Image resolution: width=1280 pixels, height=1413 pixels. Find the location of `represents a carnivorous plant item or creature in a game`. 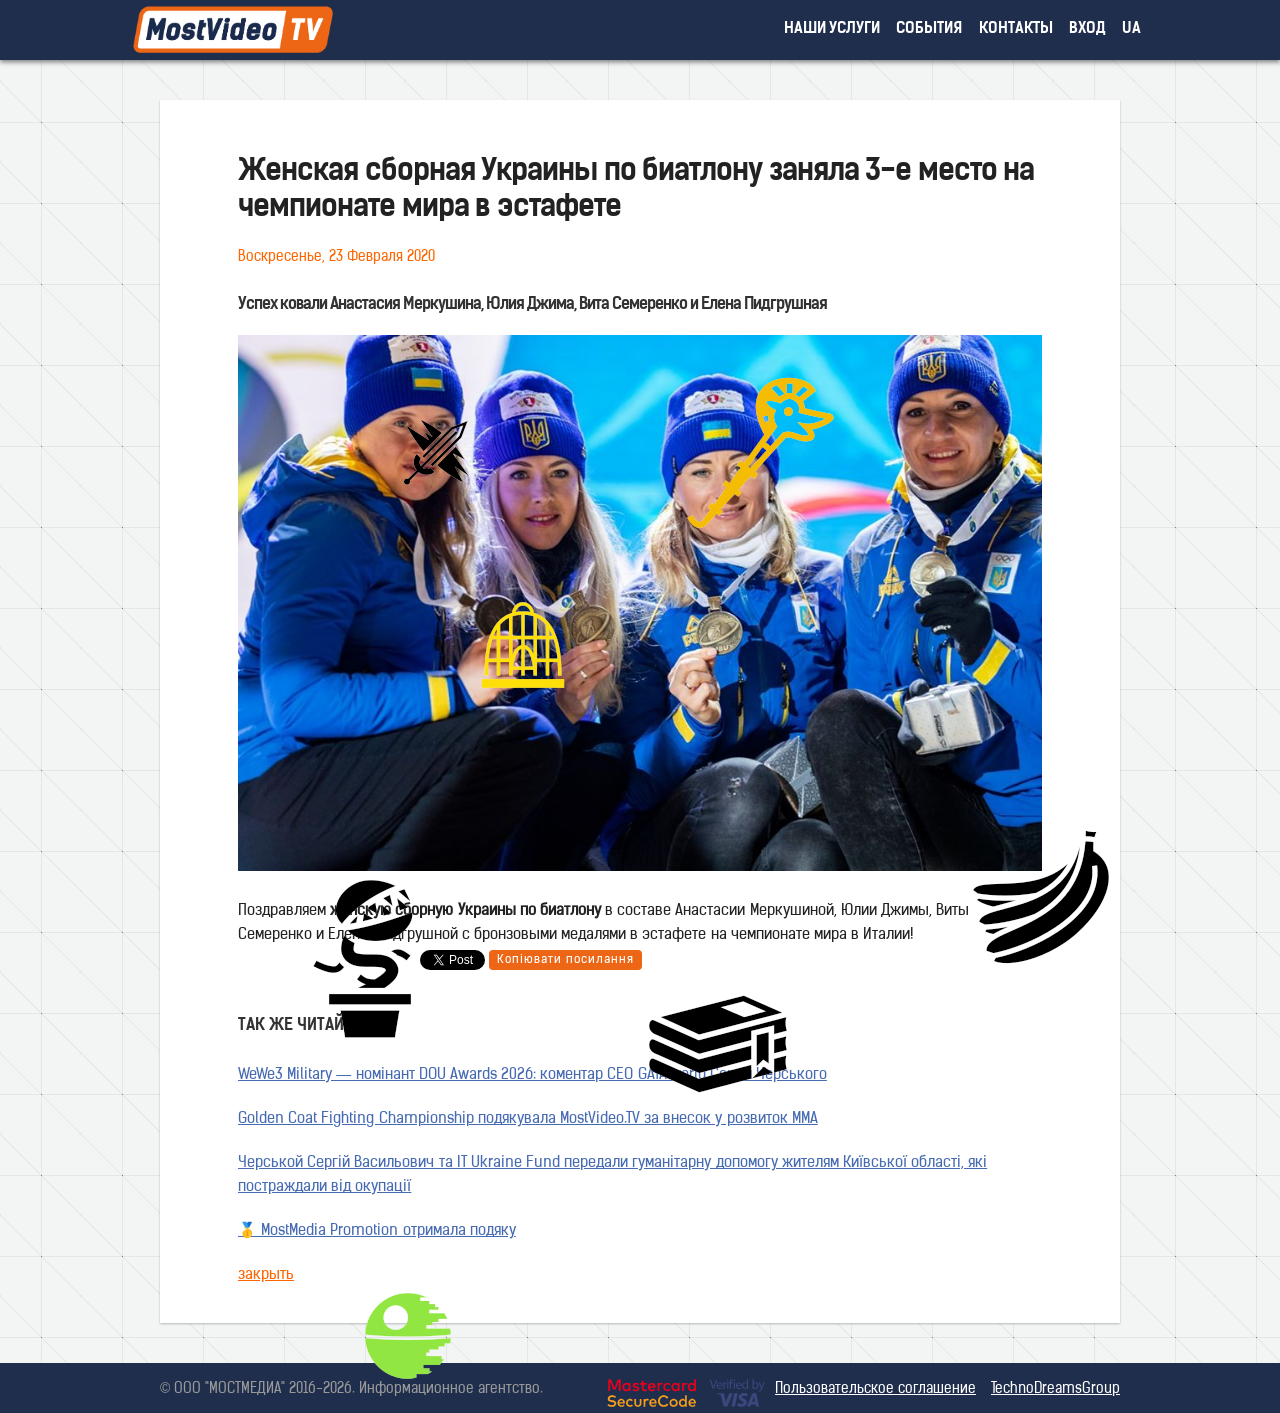

represents a carnivorous plant item or creature in a game is located at coordinates (370, 958).